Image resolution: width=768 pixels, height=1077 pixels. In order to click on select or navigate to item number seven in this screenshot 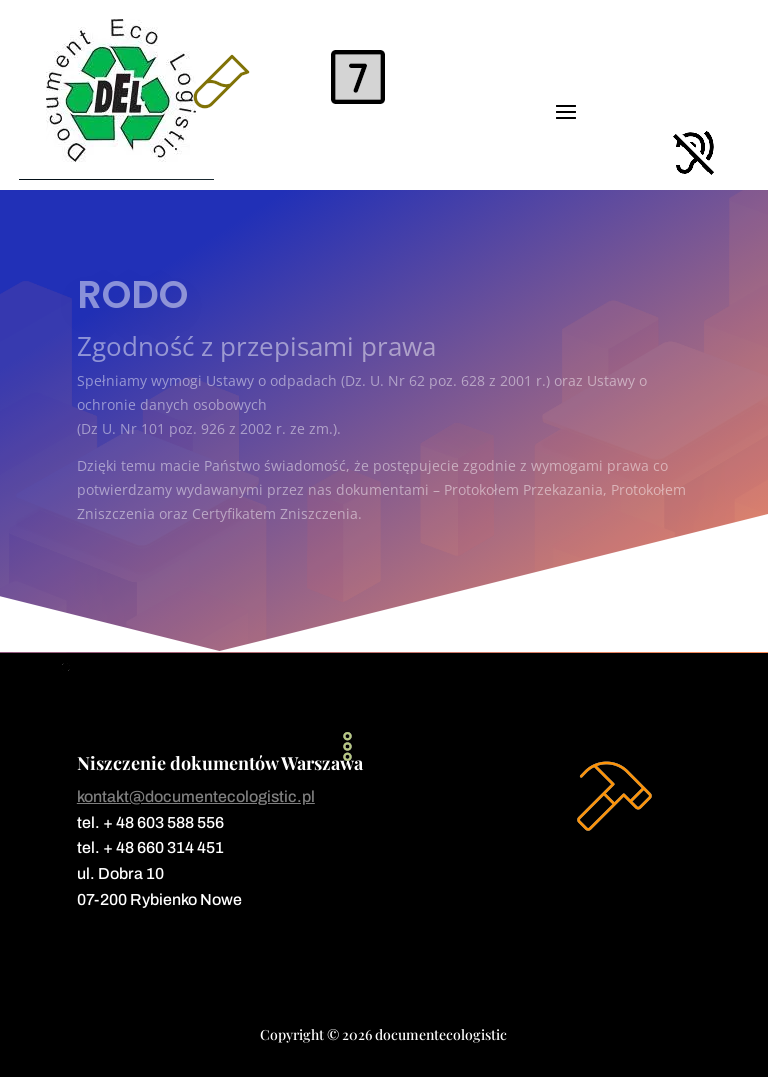, I will do `click(358, 77)`.